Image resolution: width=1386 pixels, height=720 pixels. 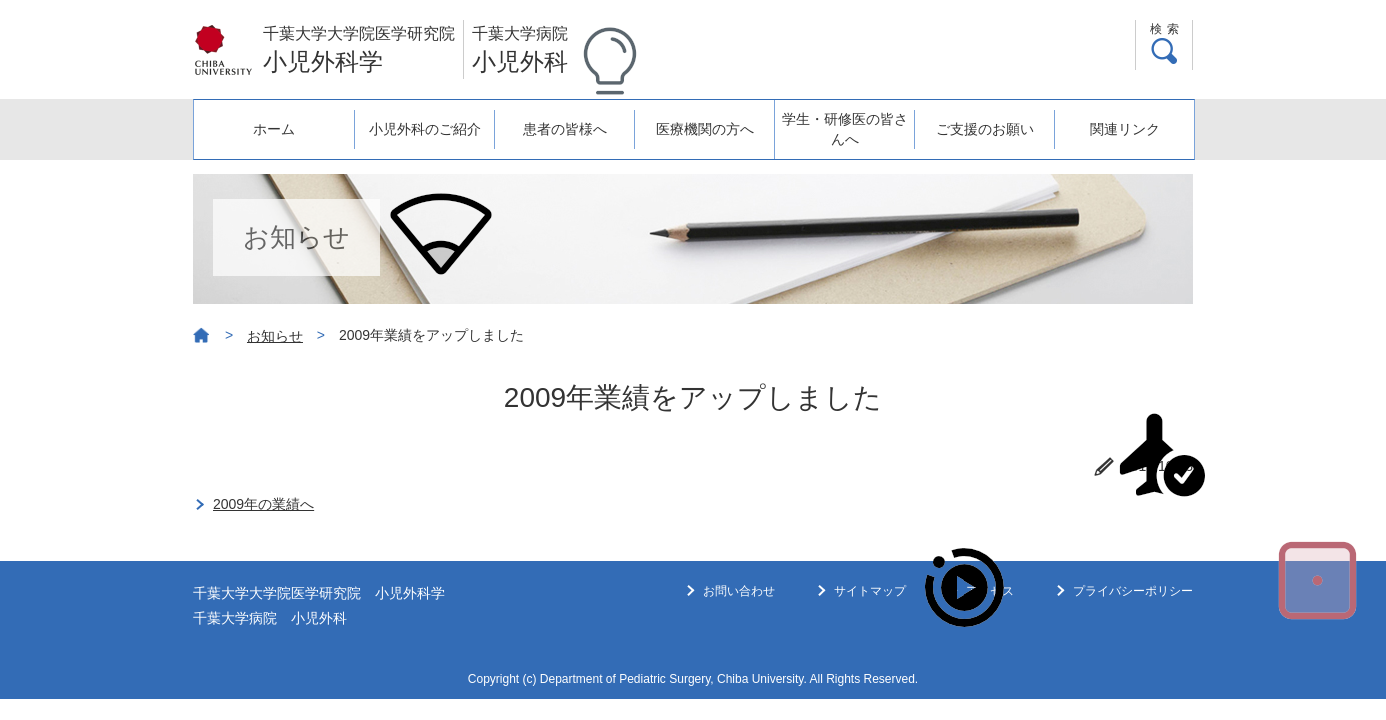 I want to click on indicates weak wifi signal strength, so click(x=441, y=234).